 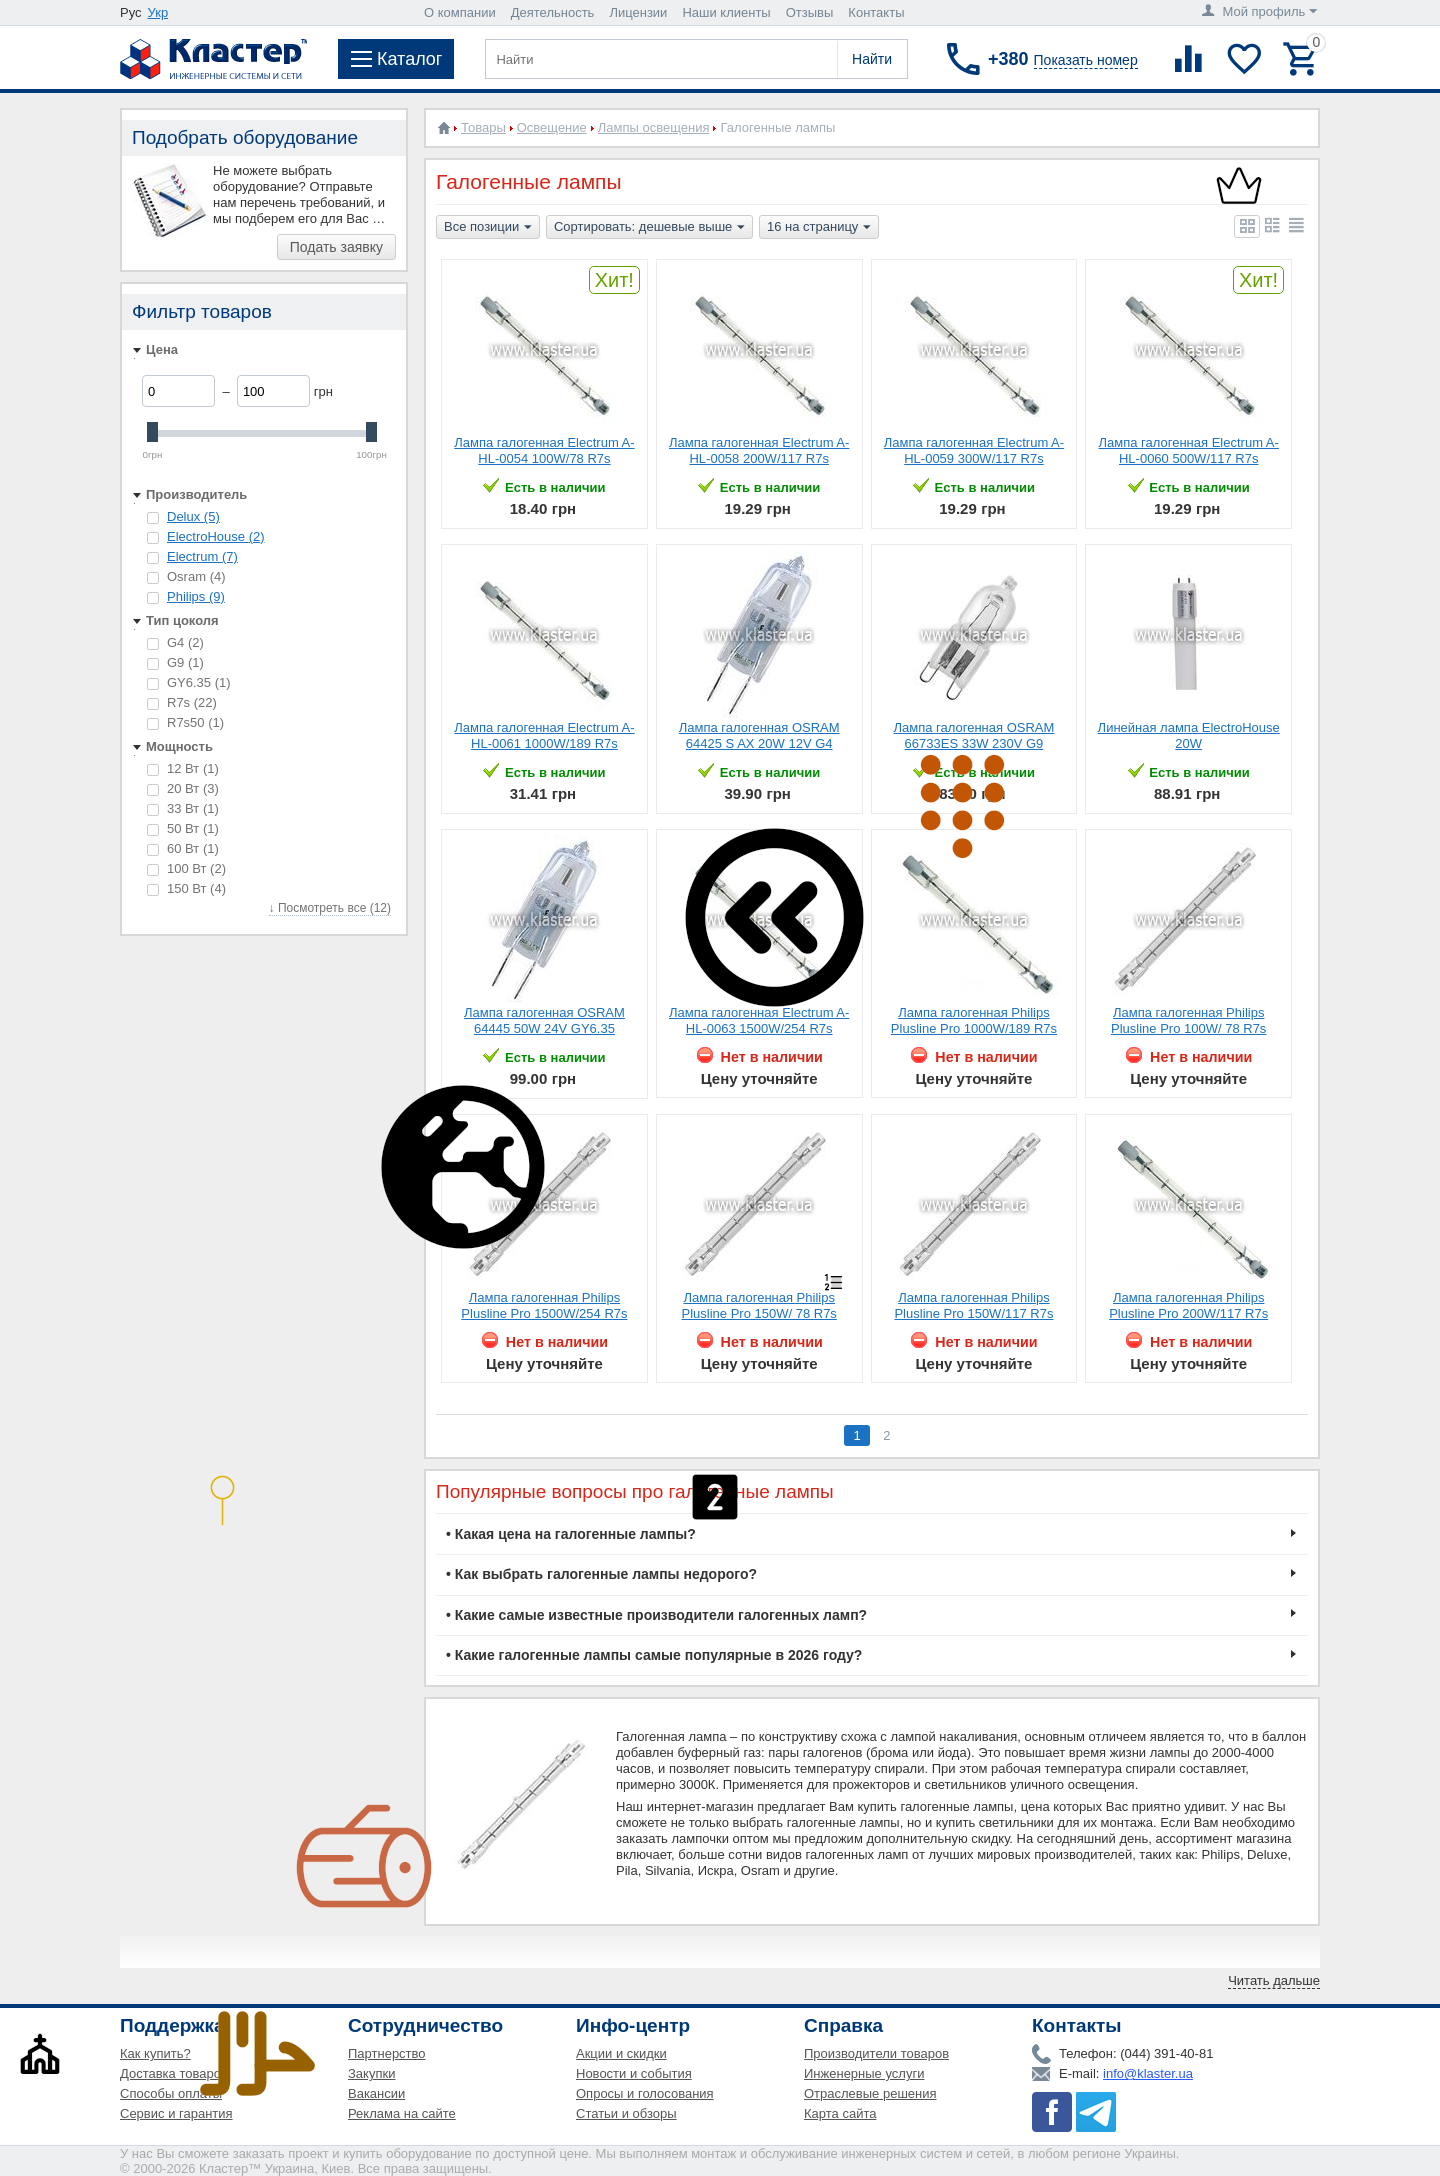 What do you see at coordinates (364, 1863) in the screenshot?
I see `view activity log or history` at bounding box center [364, 1863].